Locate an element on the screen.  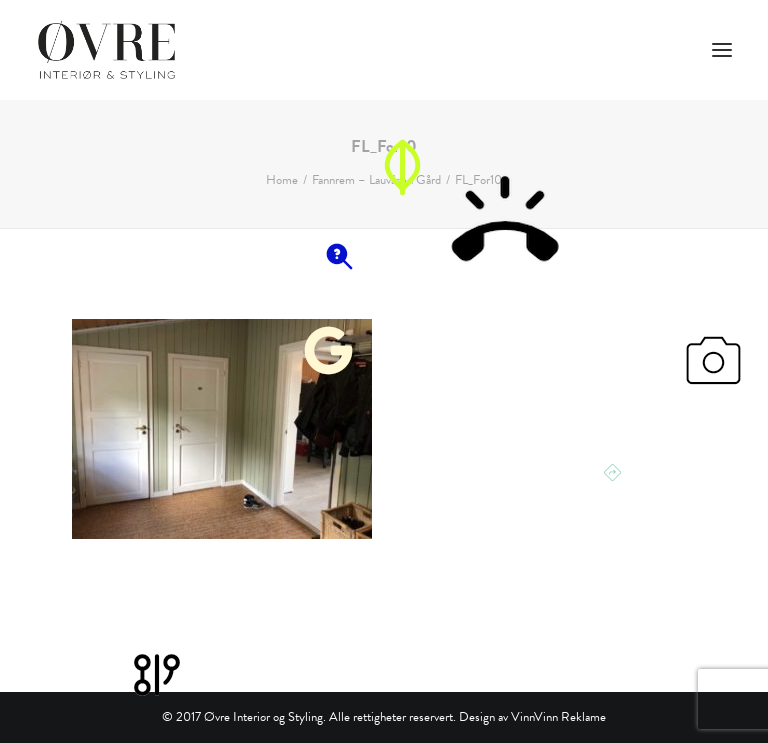
view repository commit history is located at coordinates (157, 675).